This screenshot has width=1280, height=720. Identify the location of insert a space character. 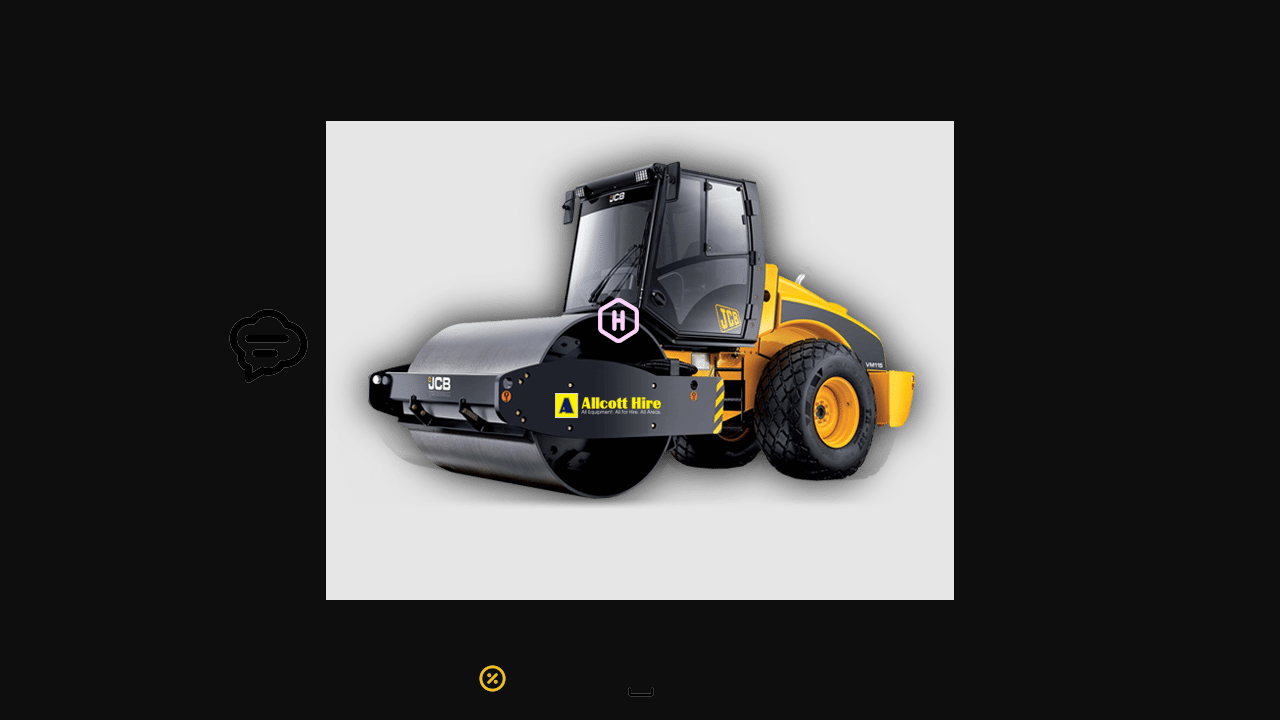
(641, 692).